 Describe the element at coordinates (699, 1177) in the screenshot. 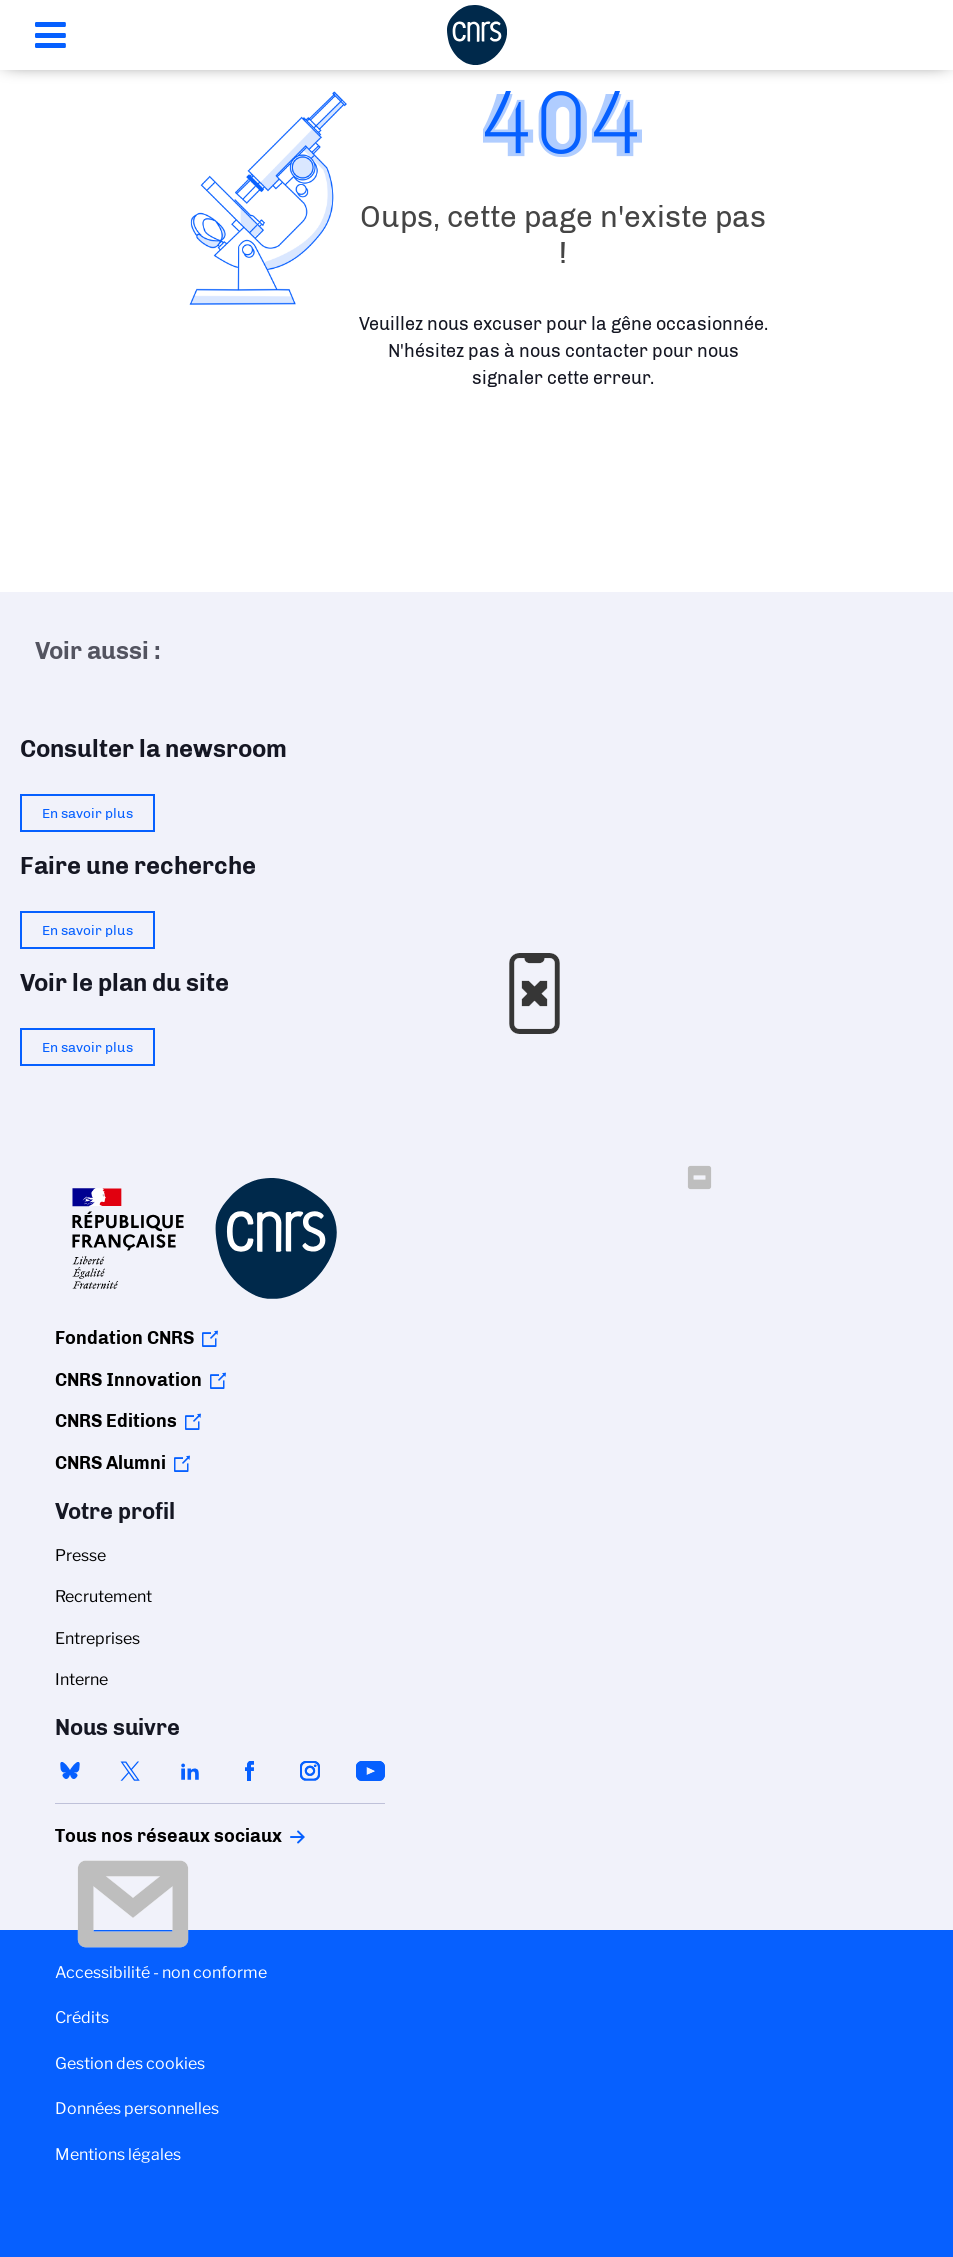

I see `zoom out to see more content` at that location.